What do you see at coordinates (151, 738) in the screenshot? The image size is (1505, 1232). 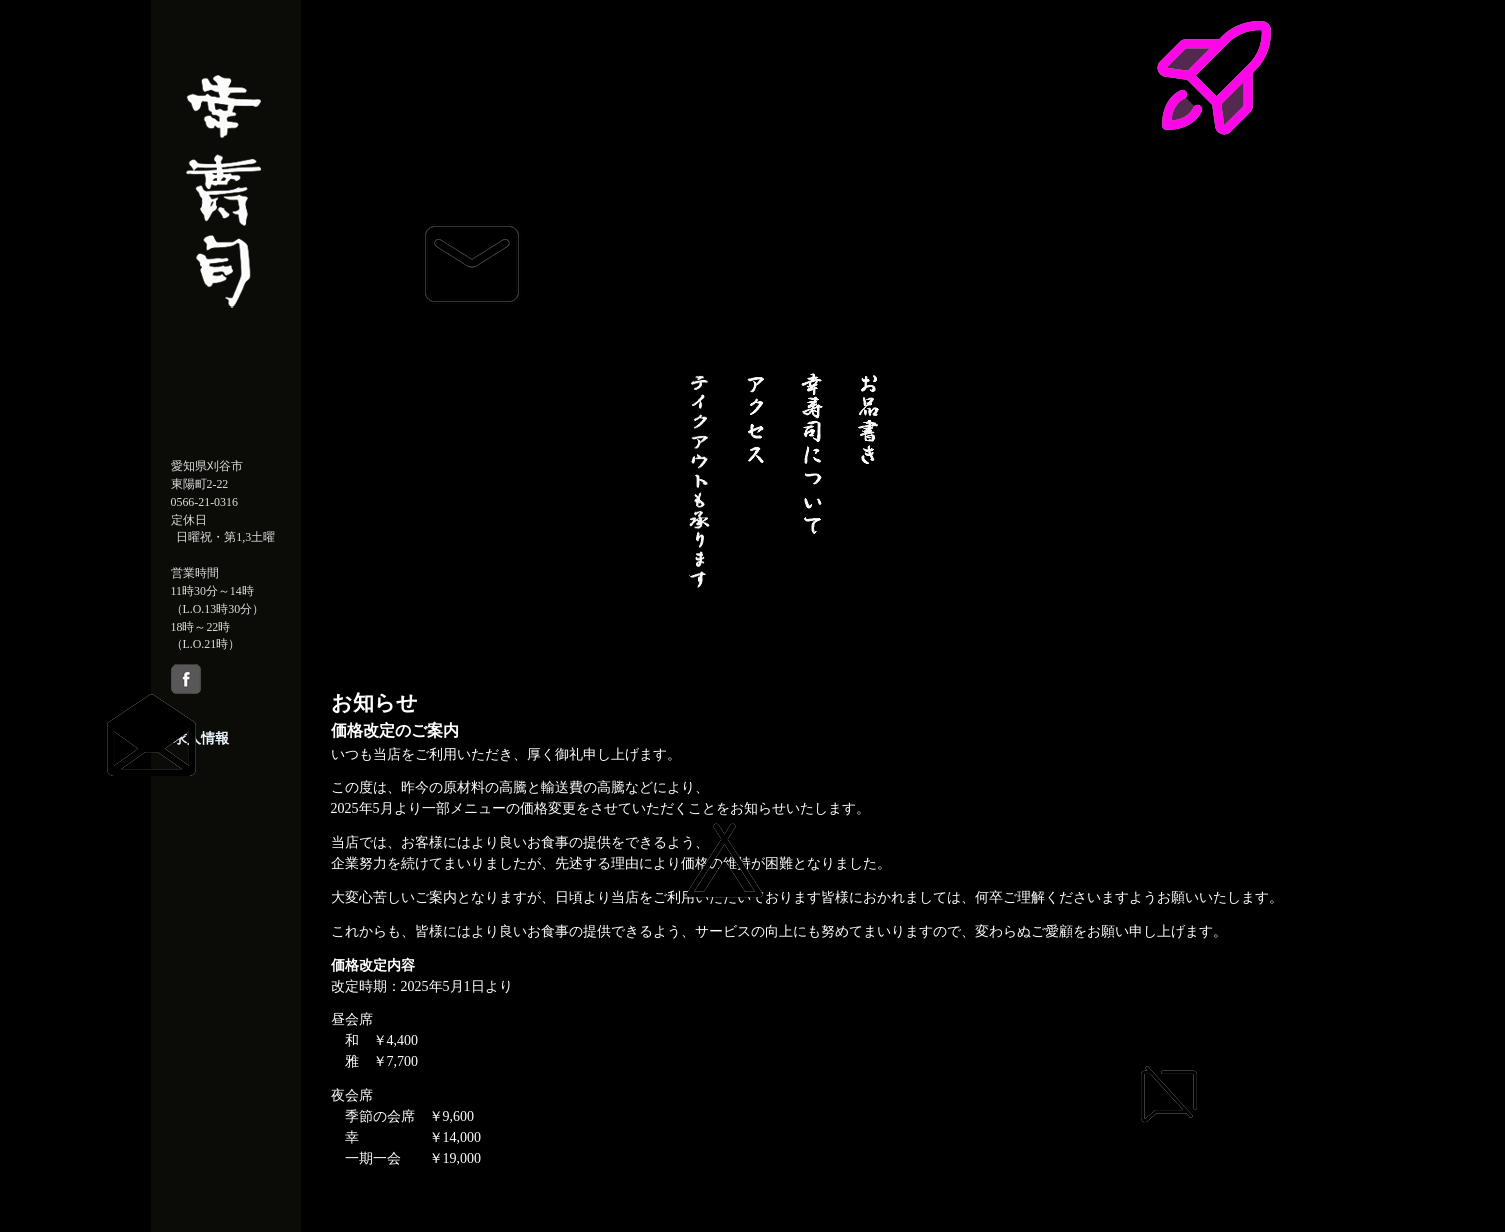 I see `view an opened or read email message` at bounding box center [151, 738].